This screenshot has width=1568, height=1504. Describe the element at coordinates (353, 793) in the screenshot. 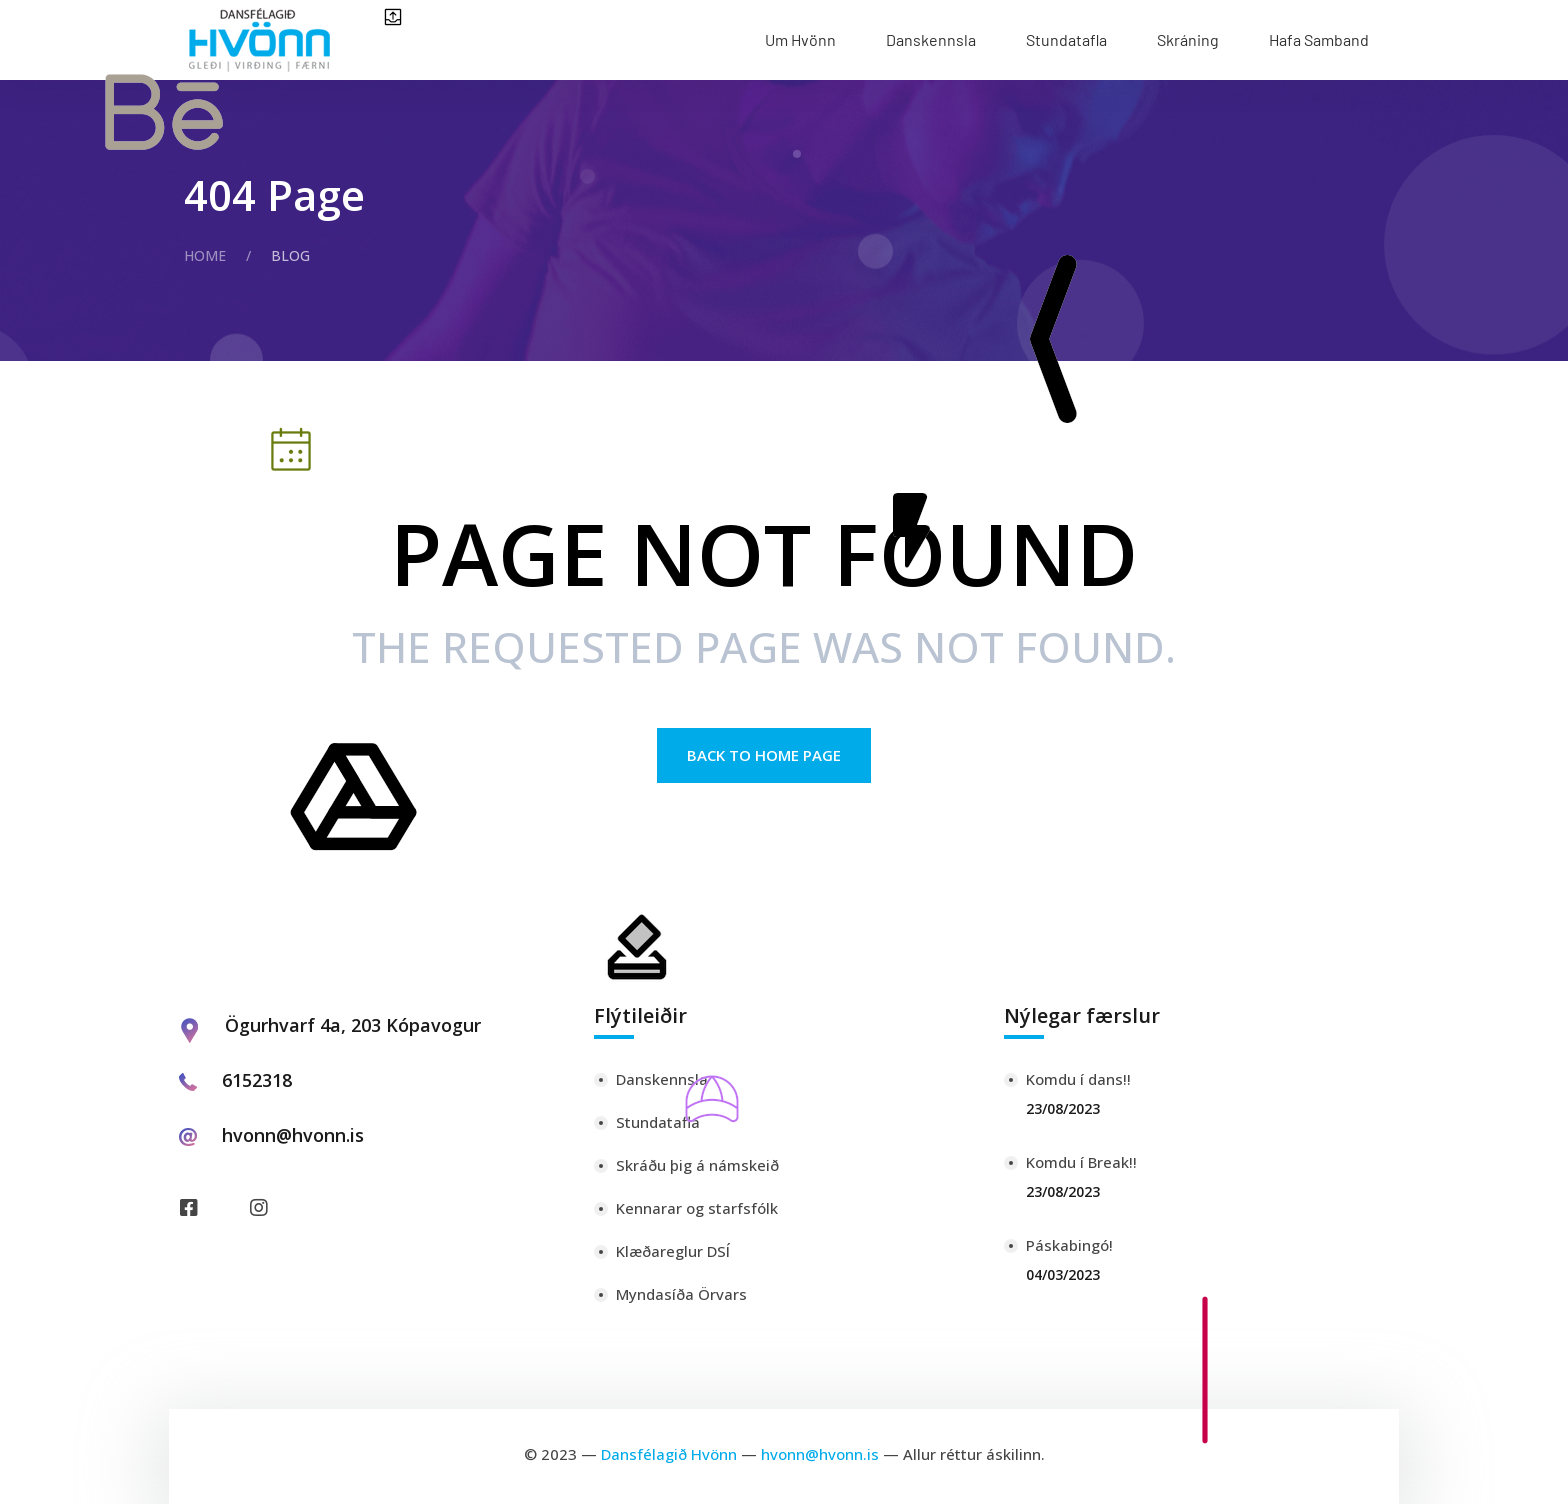

I see `open Google Drive` at that location.